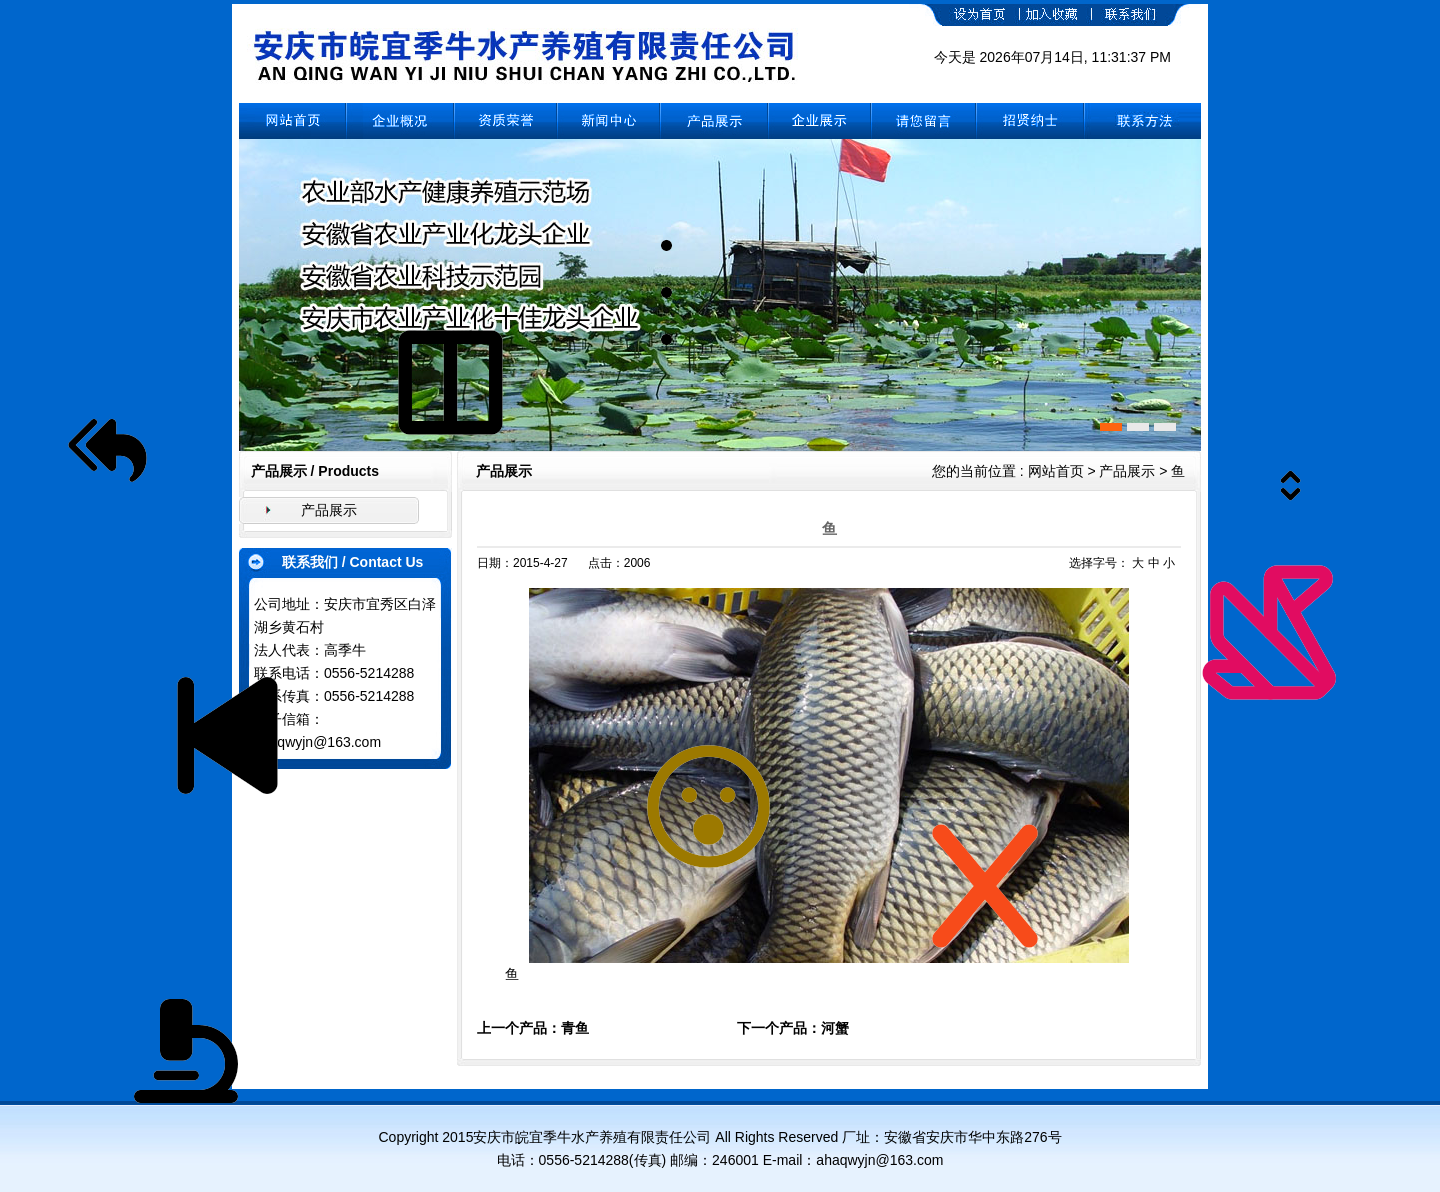 Image resolution: width=1440 pixels, height=1192 pixels. I want to click on expand or collapse a section, so click(1290, 485).